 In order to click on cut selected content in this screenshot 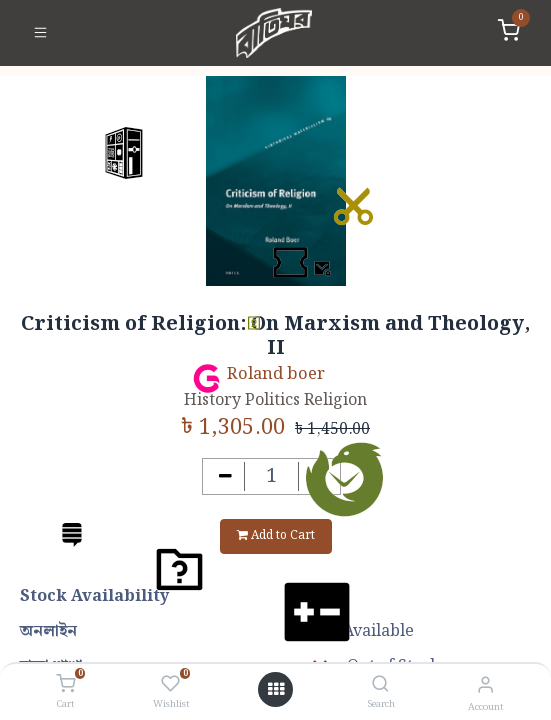, I will do `click(353, 205)`.